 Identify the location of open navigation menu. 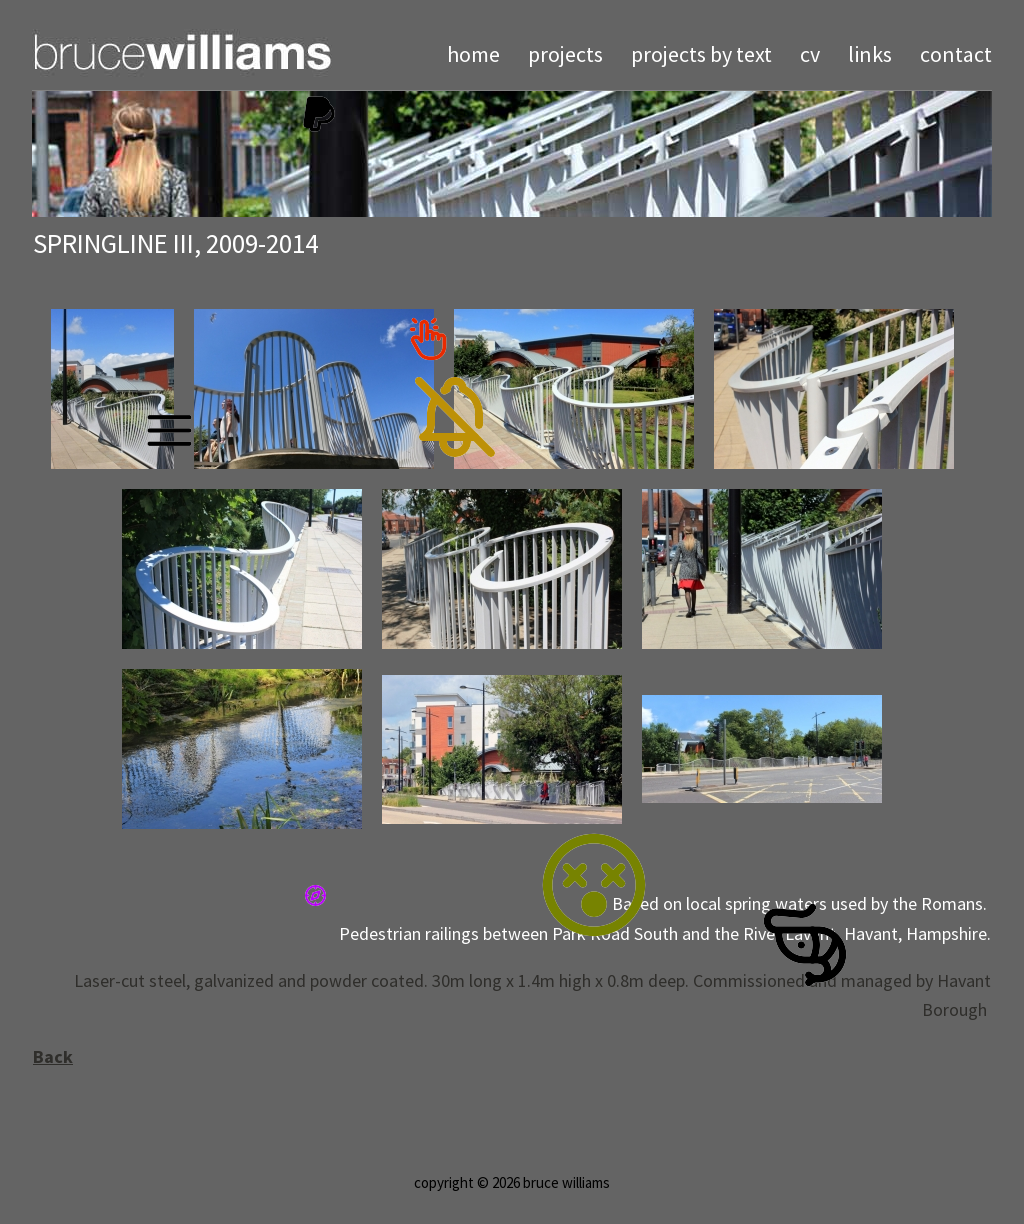
(169, 430).